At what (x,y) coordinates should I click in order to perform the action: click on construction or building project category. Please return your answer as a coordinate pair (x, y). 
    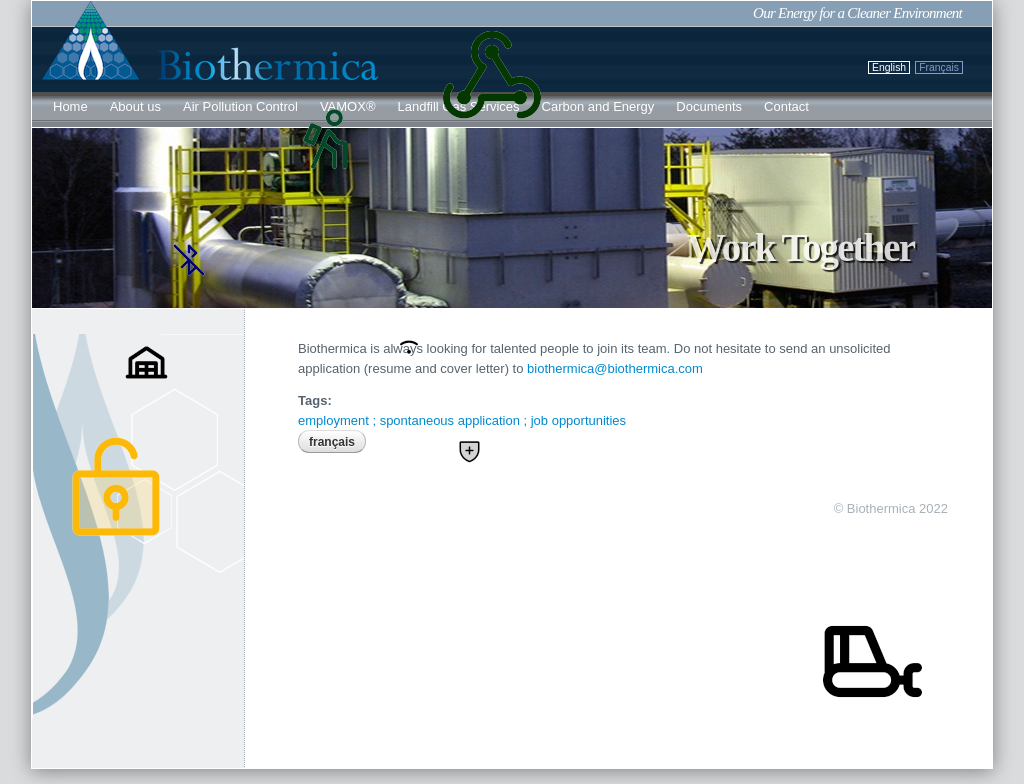
    Looking at the image, I should click on (872, 661).